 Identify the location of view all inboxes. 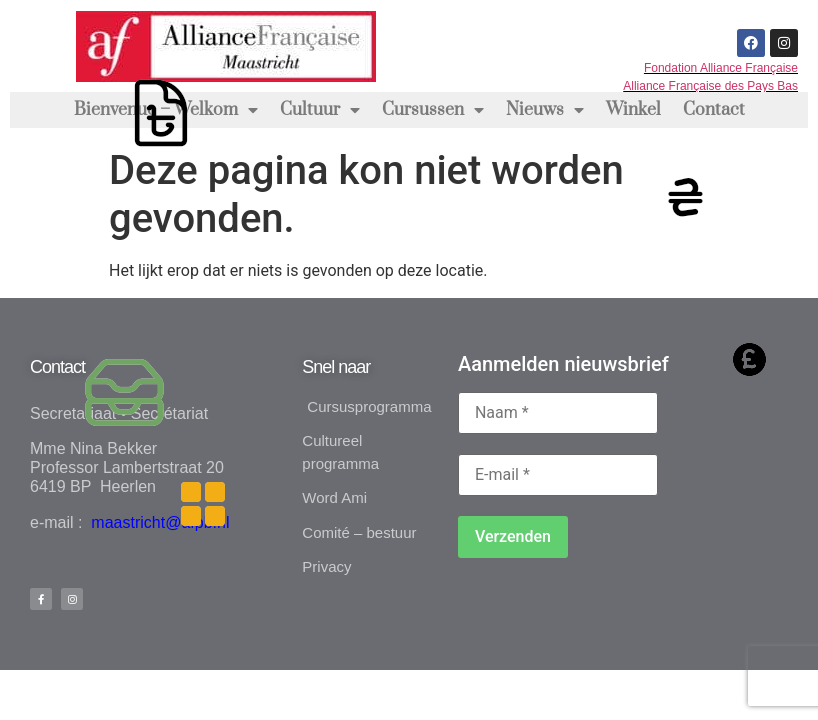
(124, 392).